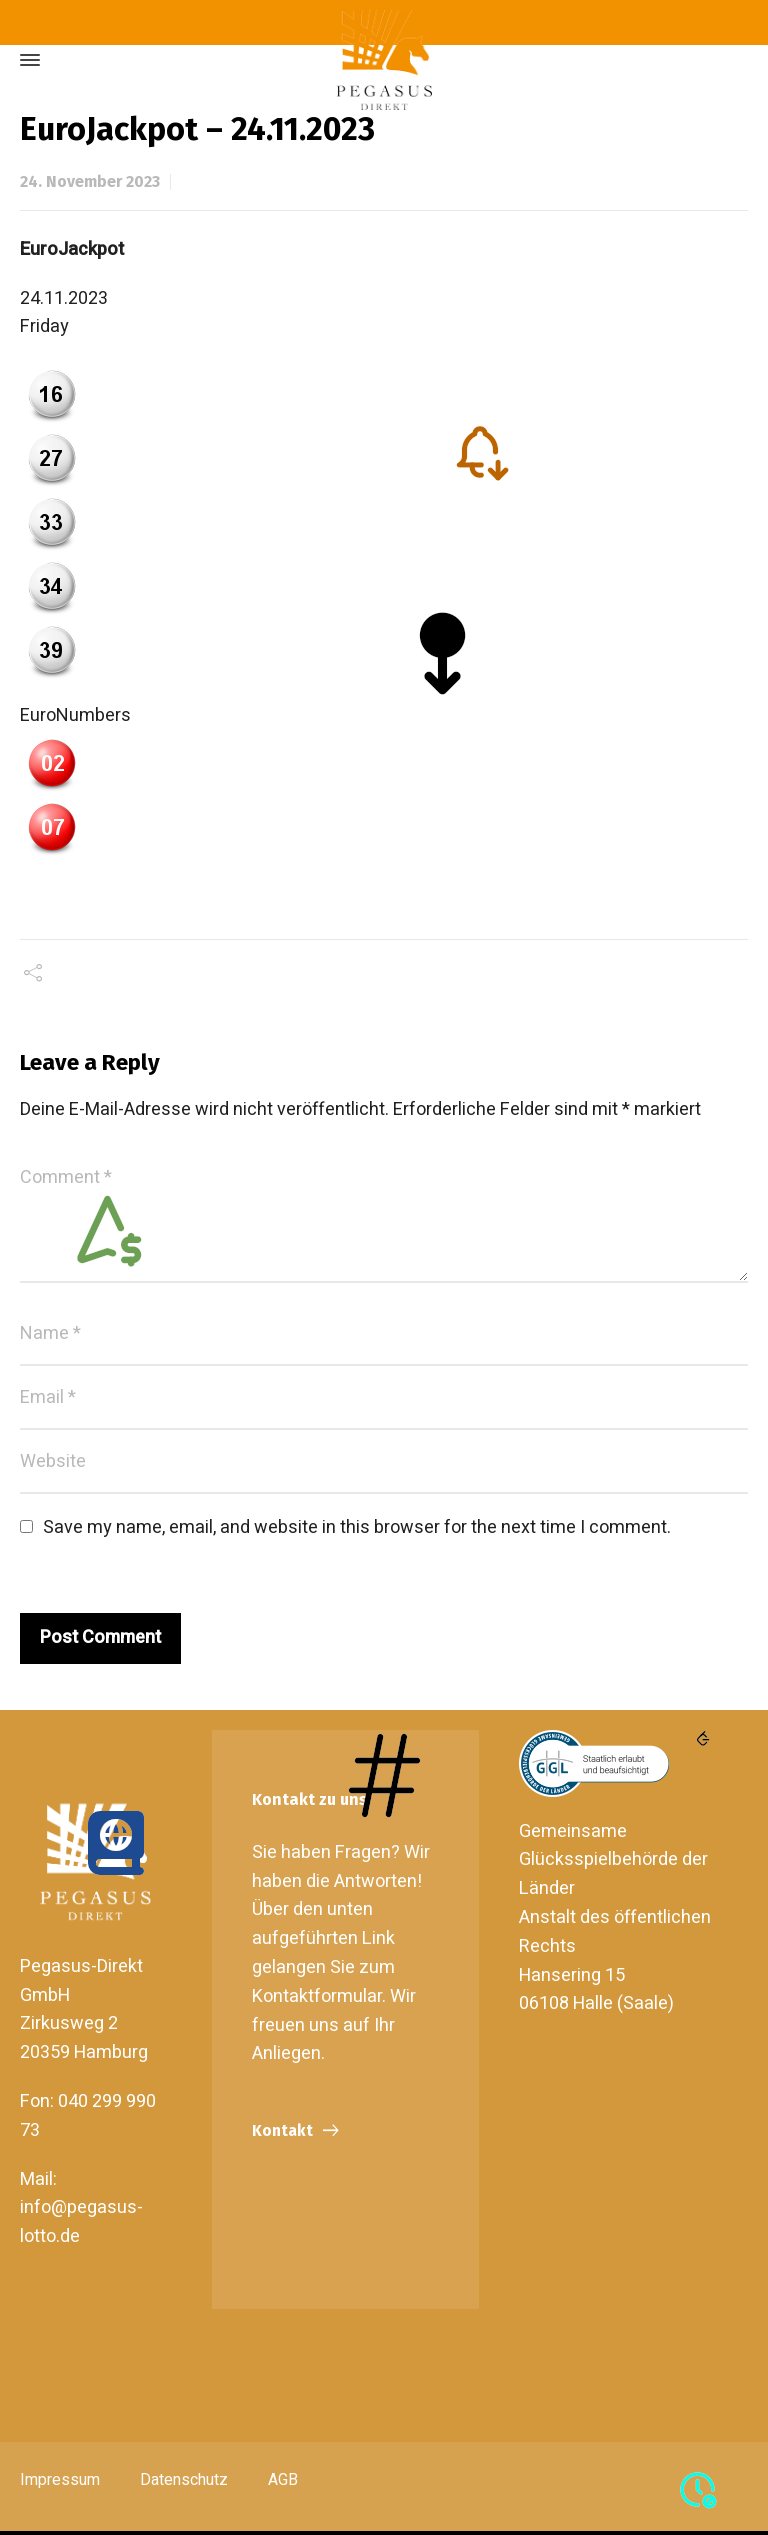 Image resolution: width=768 pixels, height=2535 pixels. I want to click on download notifications, so click(480, 452).